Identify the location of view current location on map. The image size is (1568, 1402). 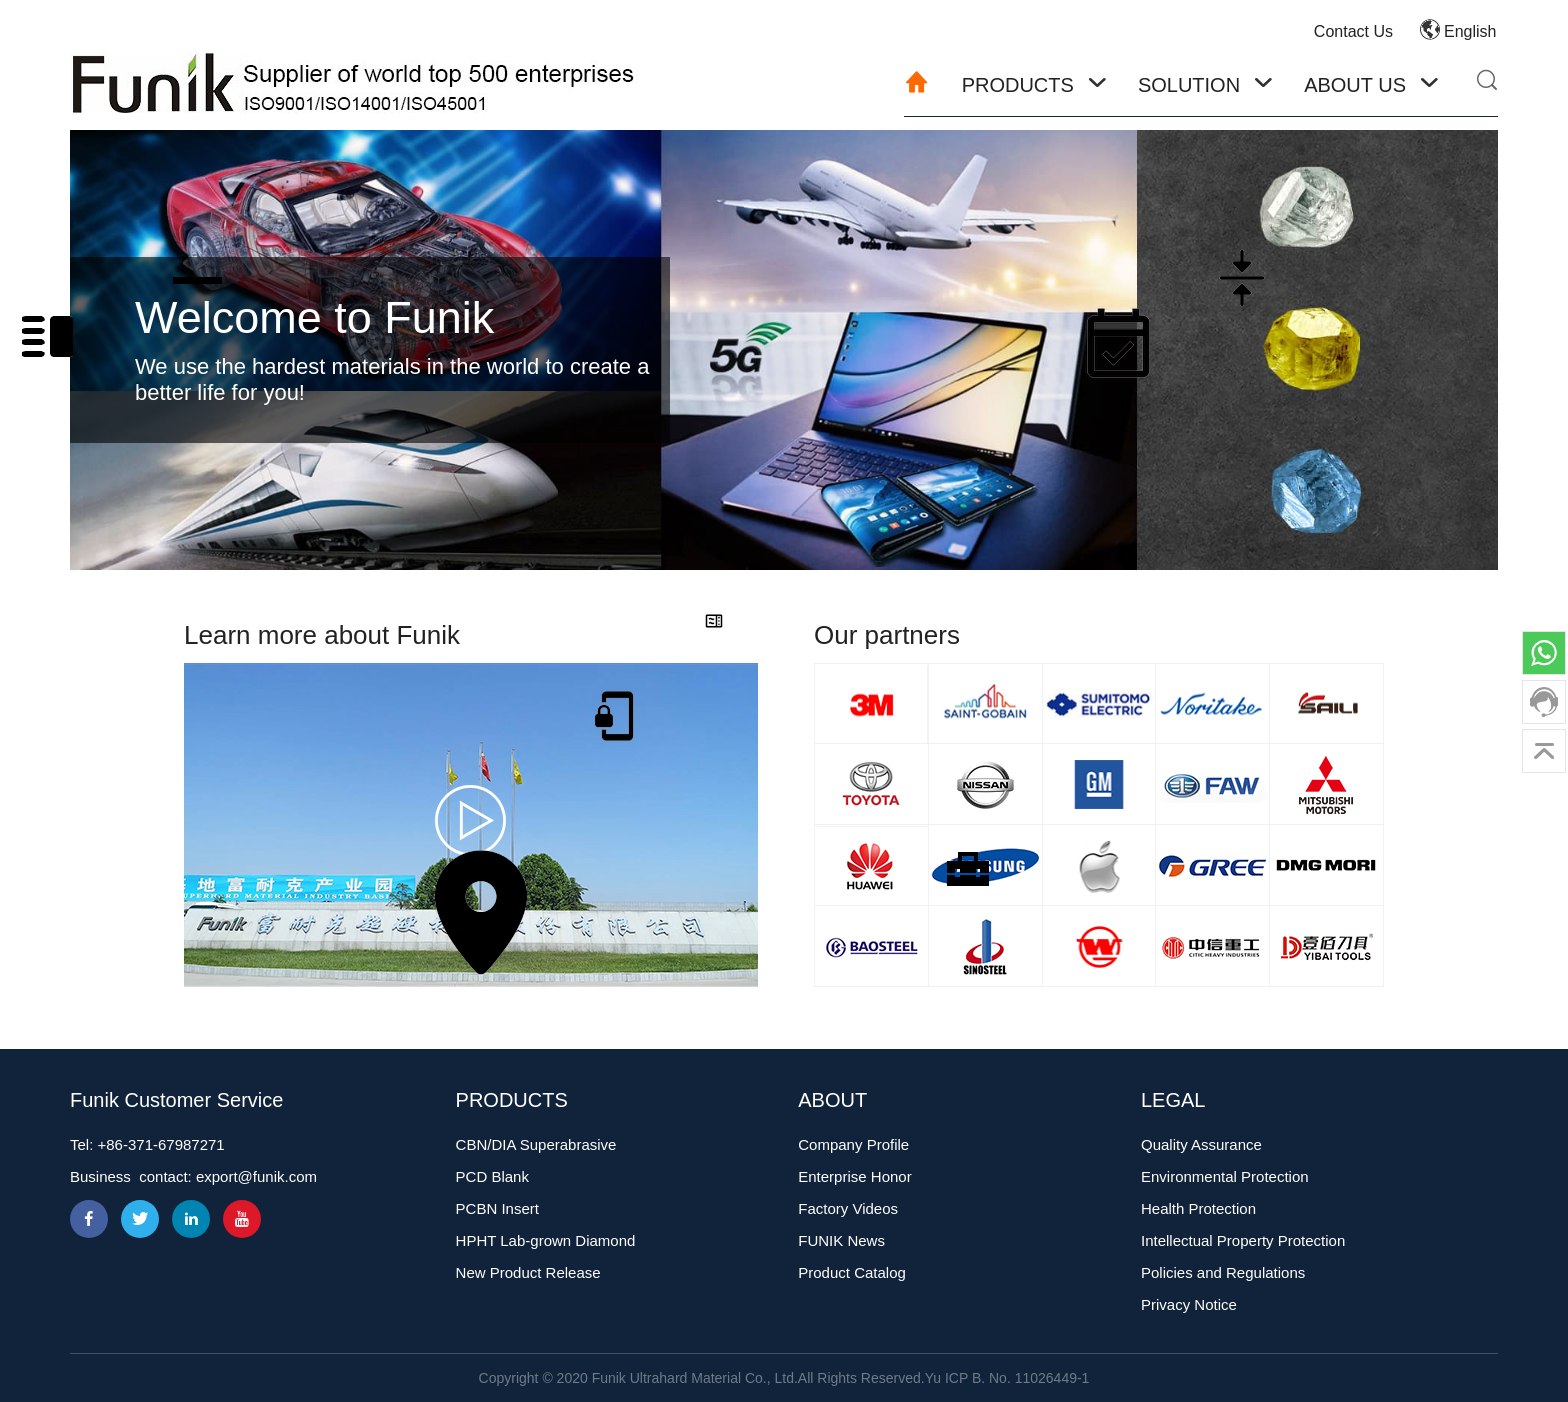
(481, 912).